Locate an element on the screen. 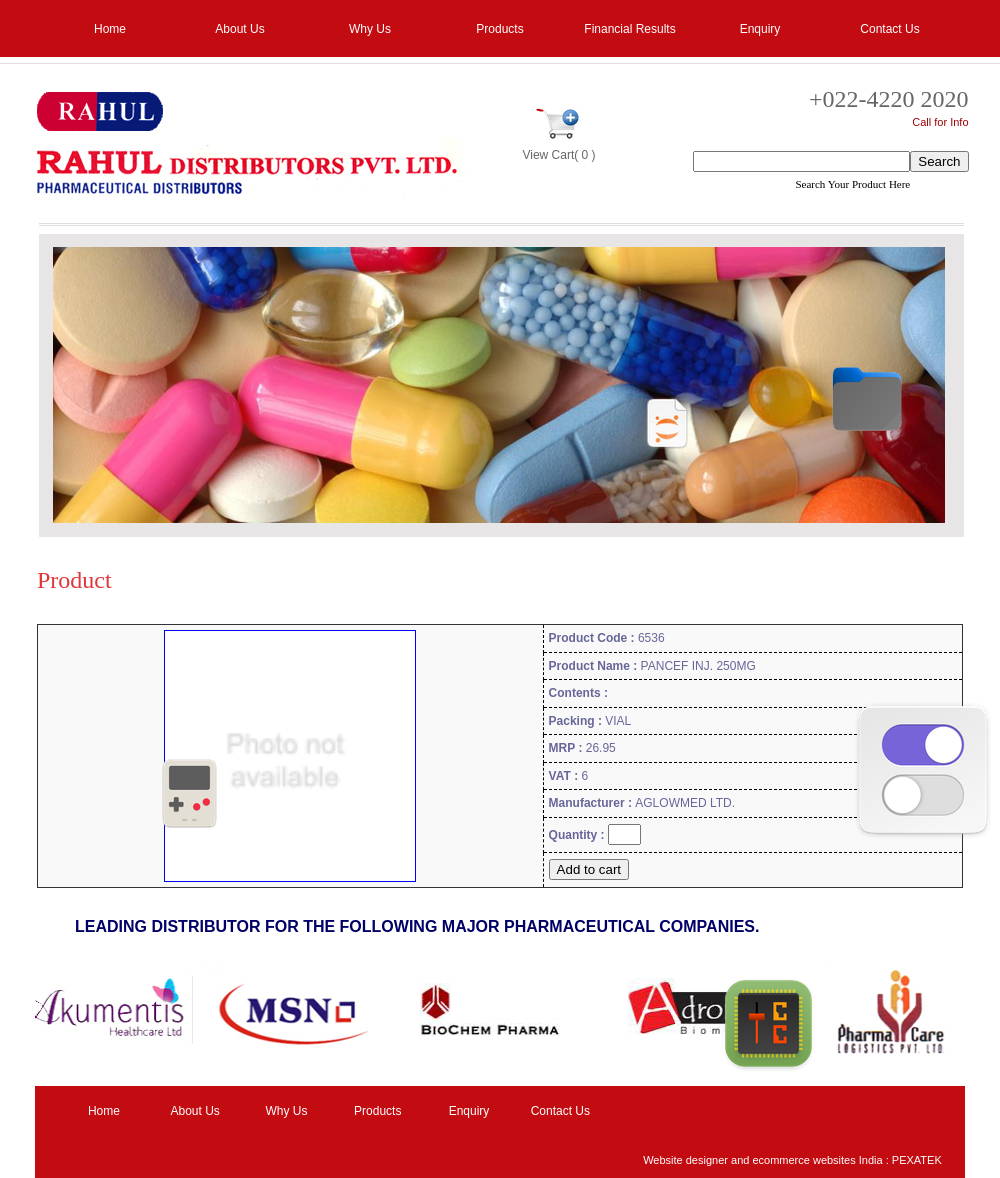 The image size is (1000, 1178). open the games application is located at coordinates (189, 793).